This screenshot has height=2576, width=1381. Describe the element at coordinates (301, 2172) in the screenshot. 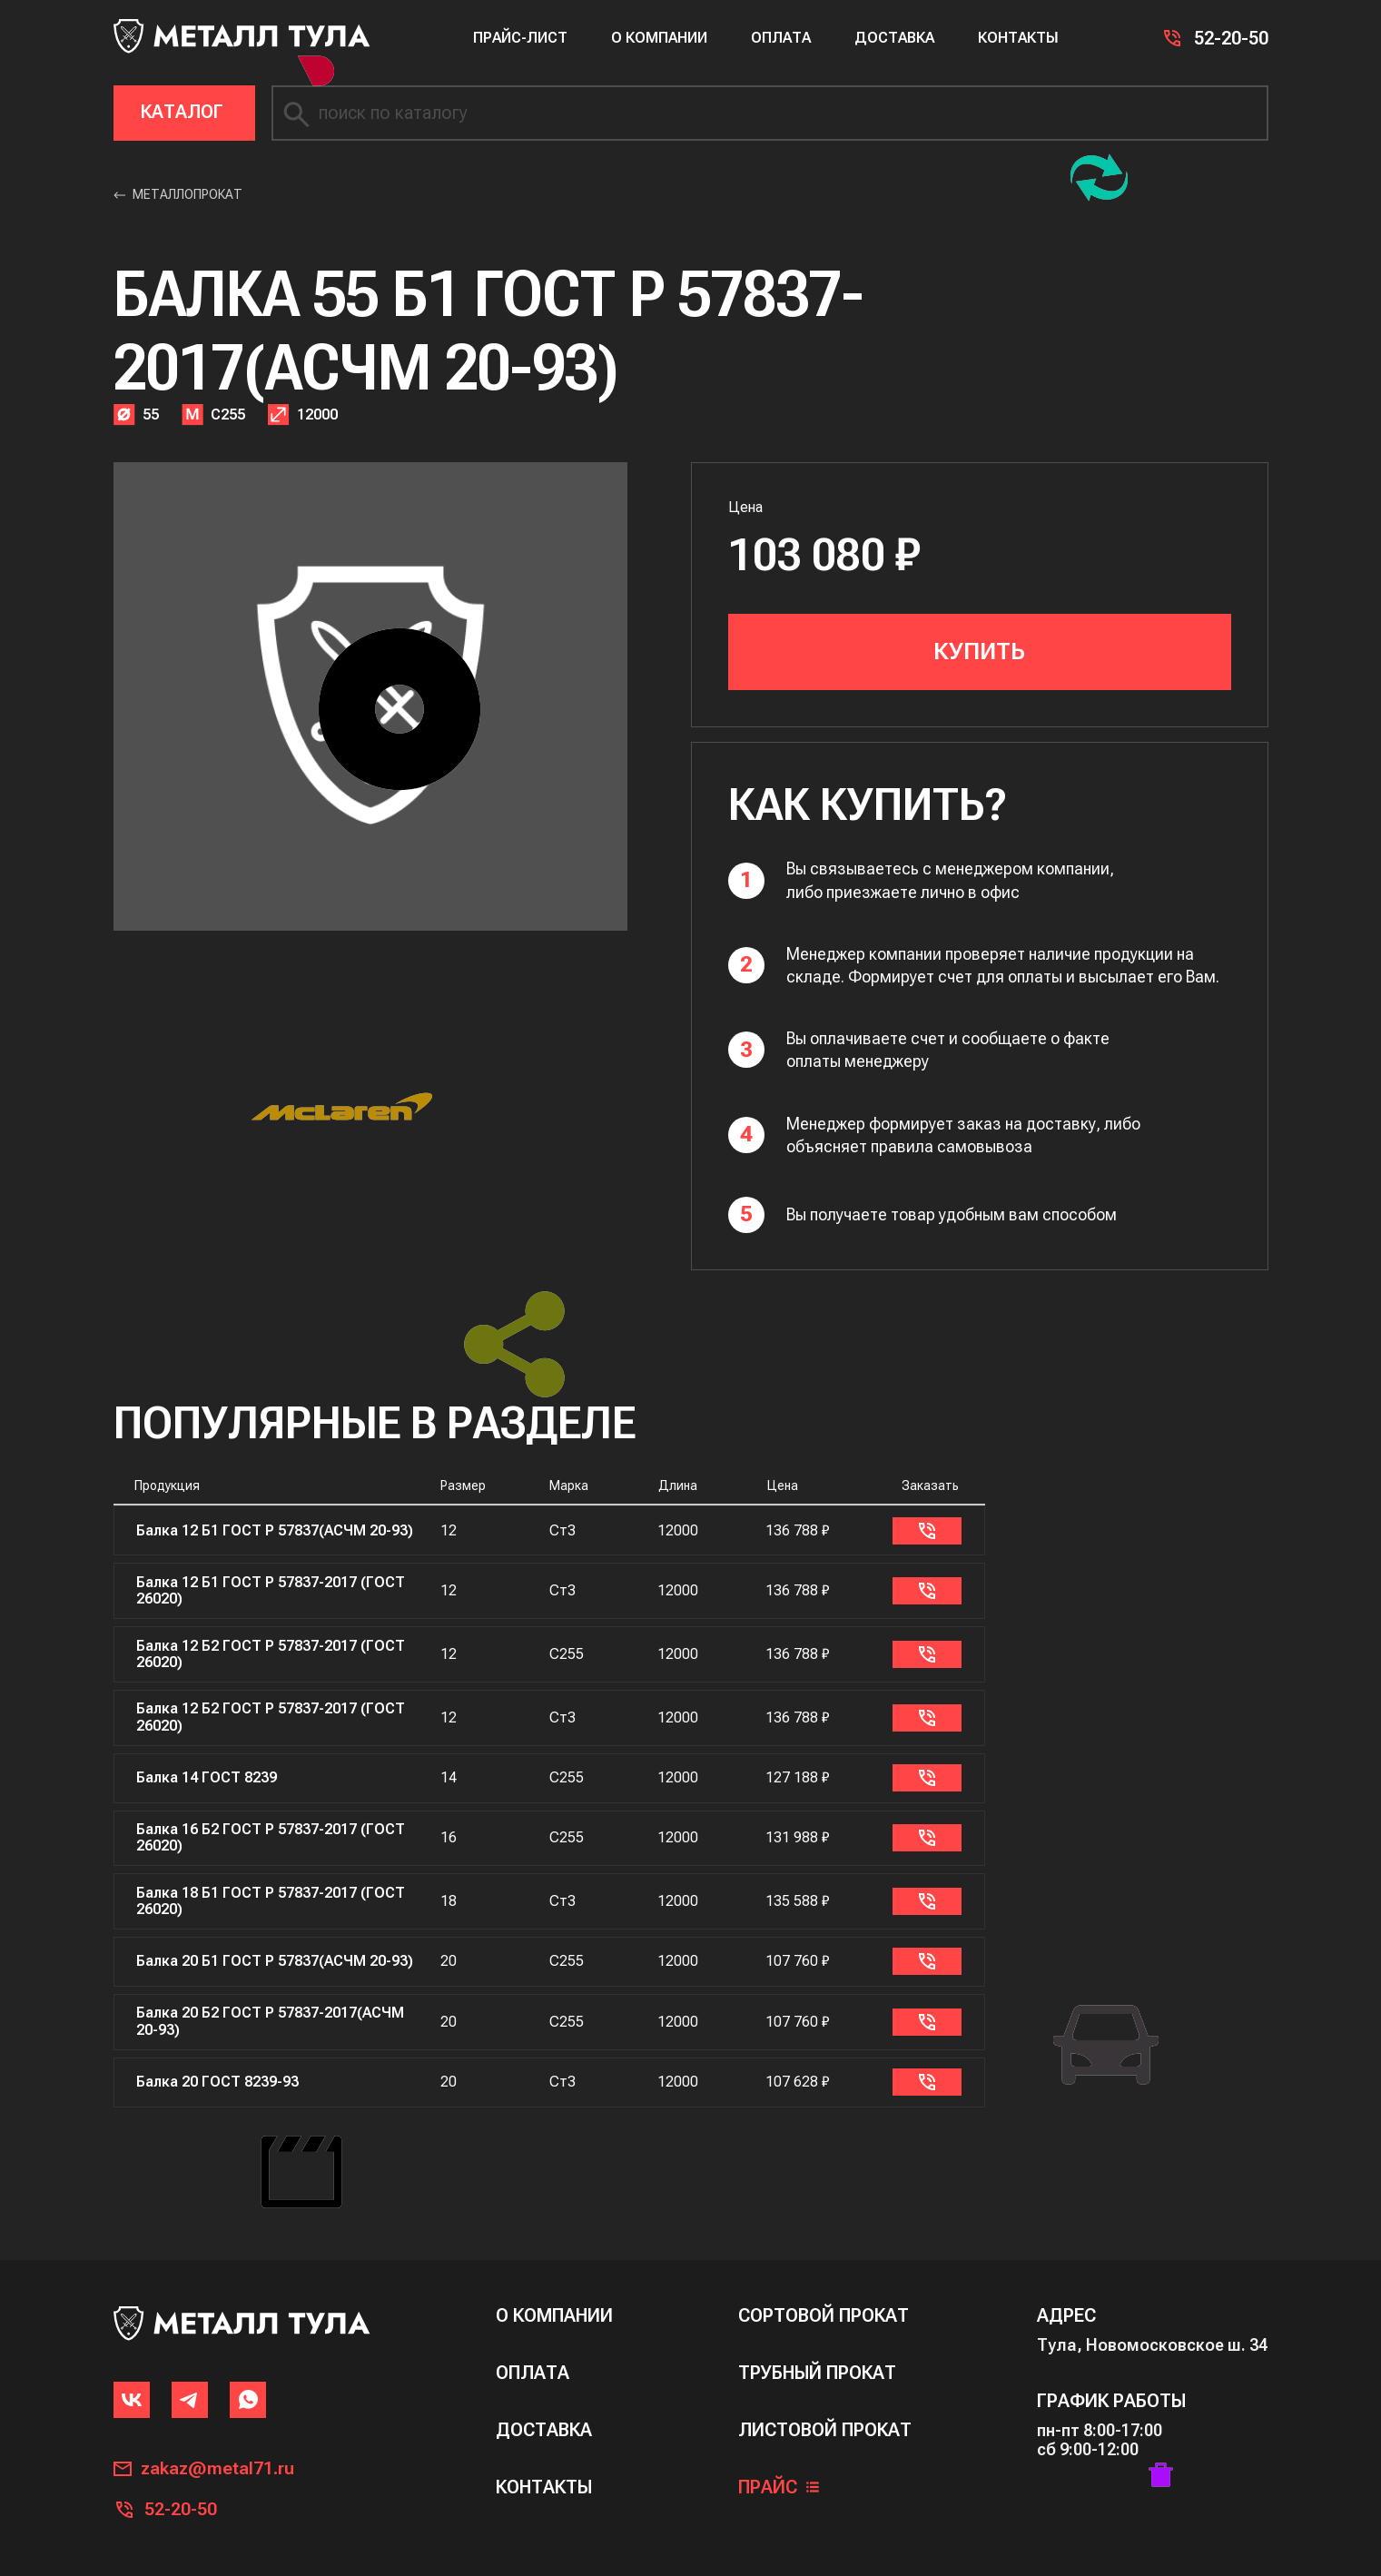

I see `access video or film editing tools` at that location.